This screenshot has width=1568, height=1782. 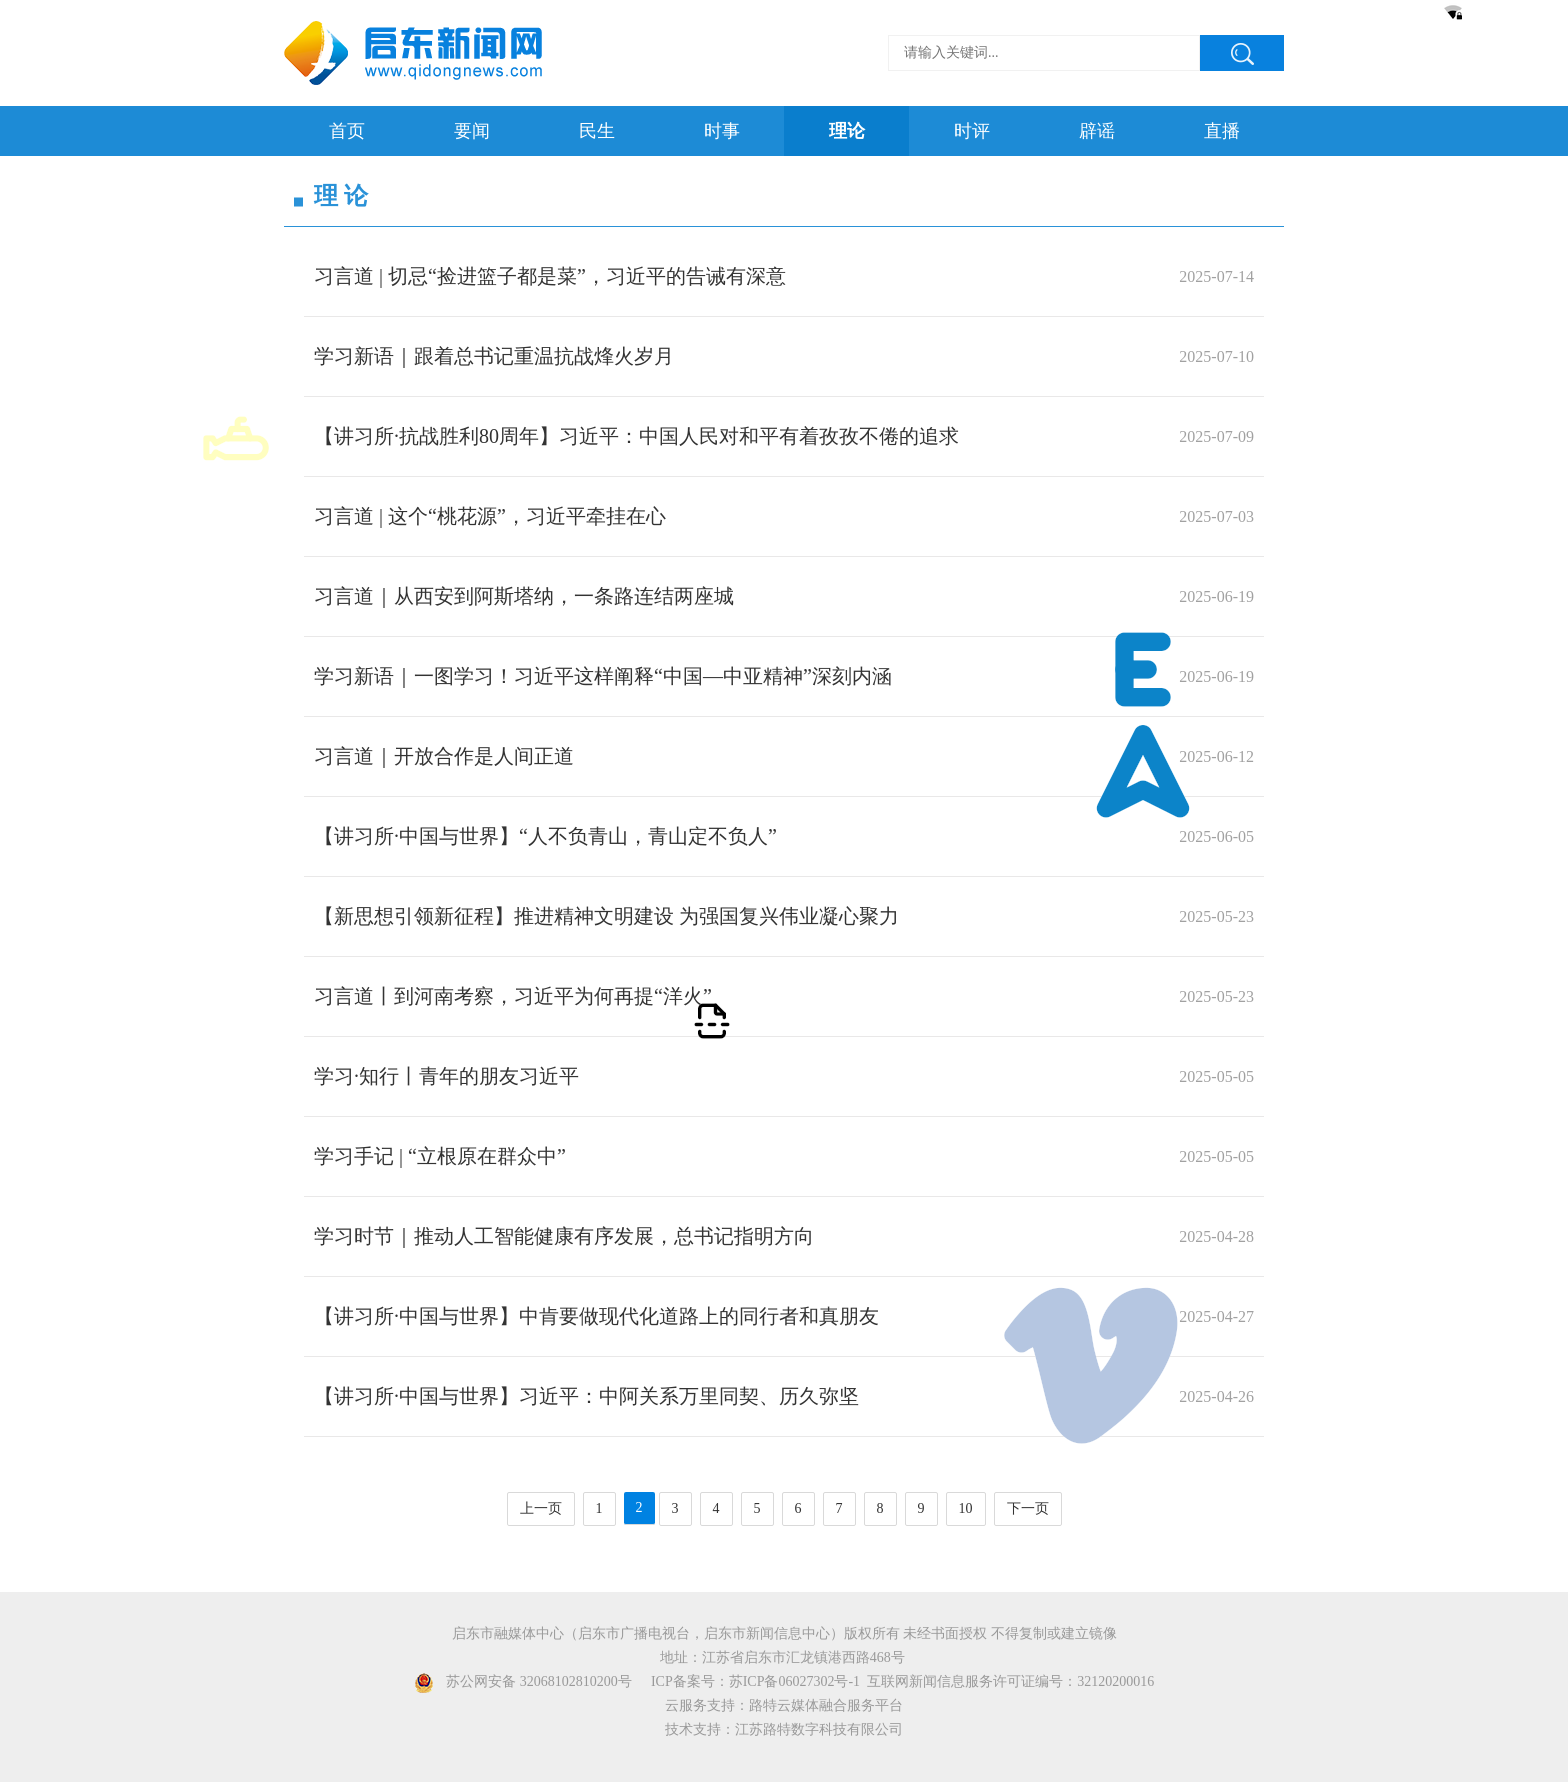 I want to click on navigate to underwater or submarine-related content, so click(x=234, y=441).